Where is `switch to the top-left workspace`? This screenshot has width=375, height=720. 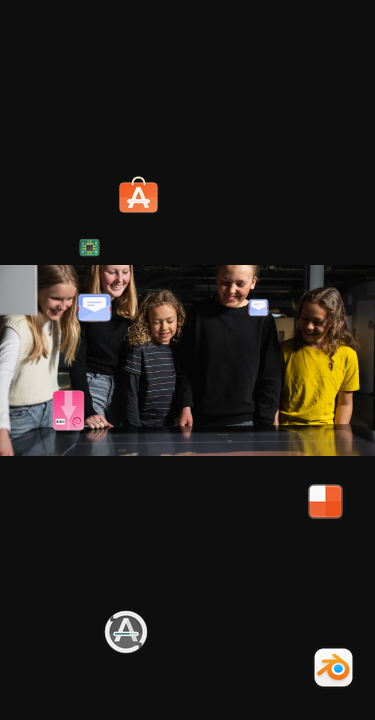 switch to the top-left workspace is located at coordinates (325, 501).